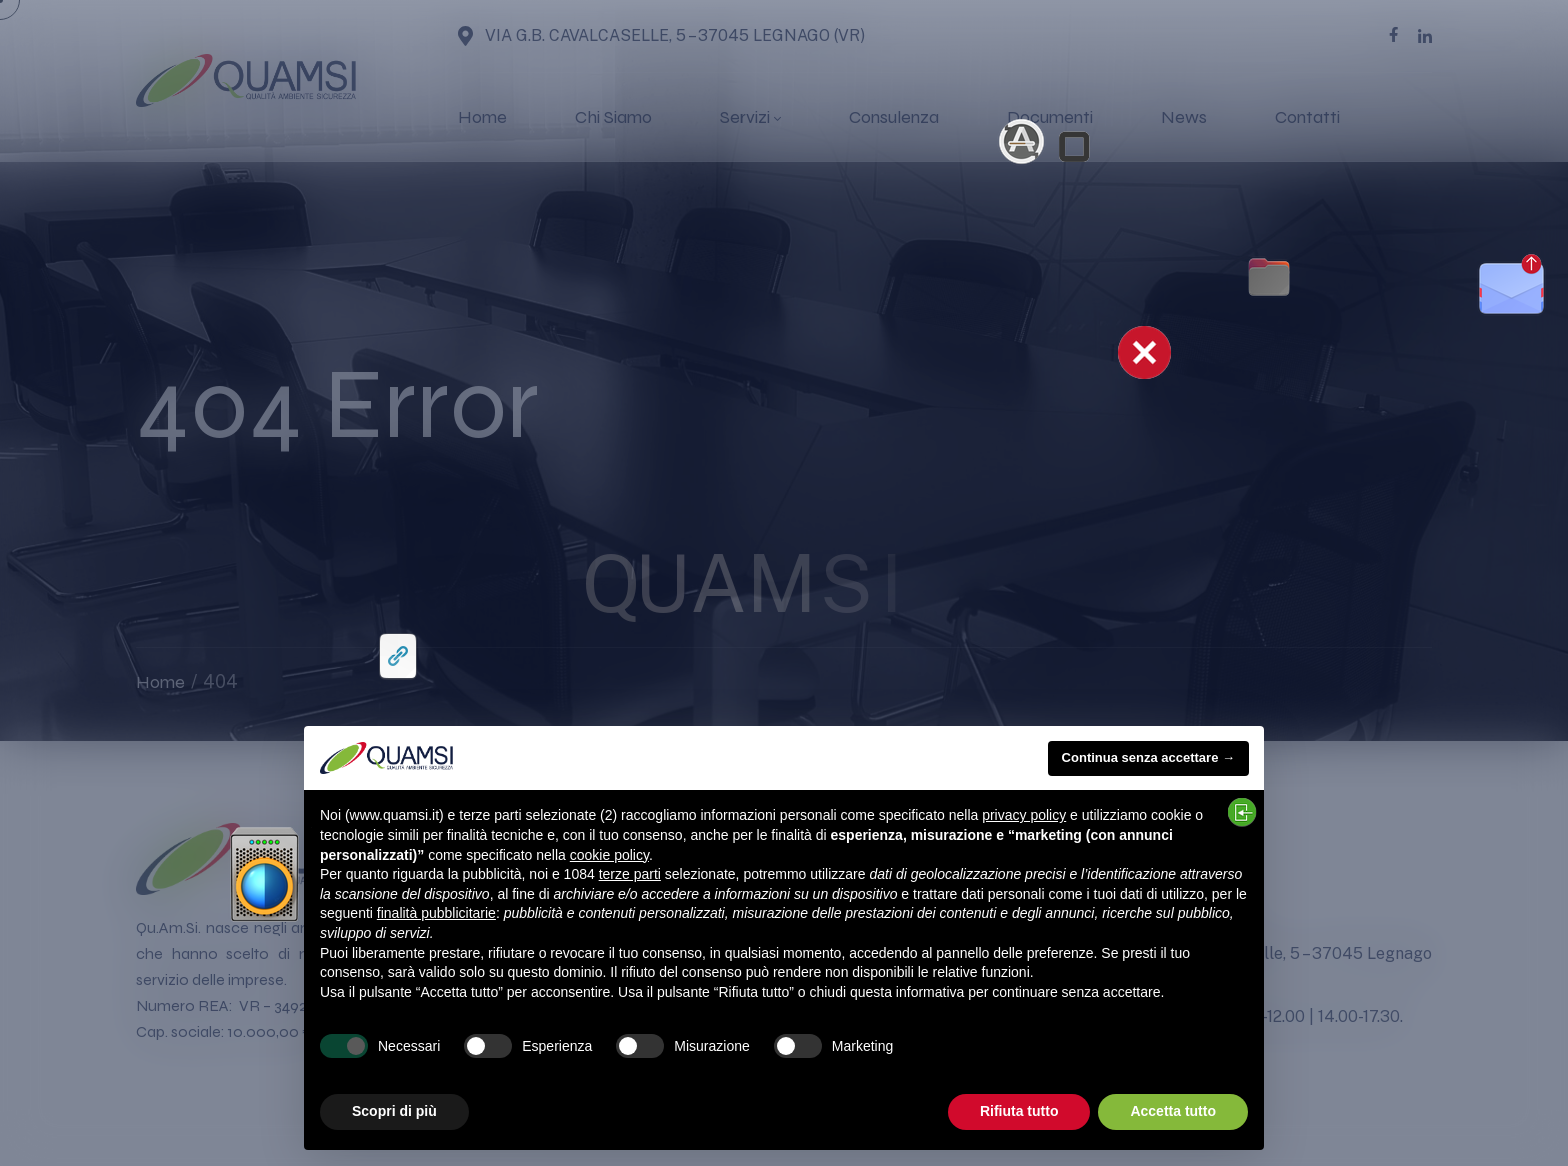 This screenshot has height=1166, width=1568. What do you see at coordinates (264, 874) in the screenshot?
I see `access RAID 1 storage configuration` at bounding box center [264, 874].